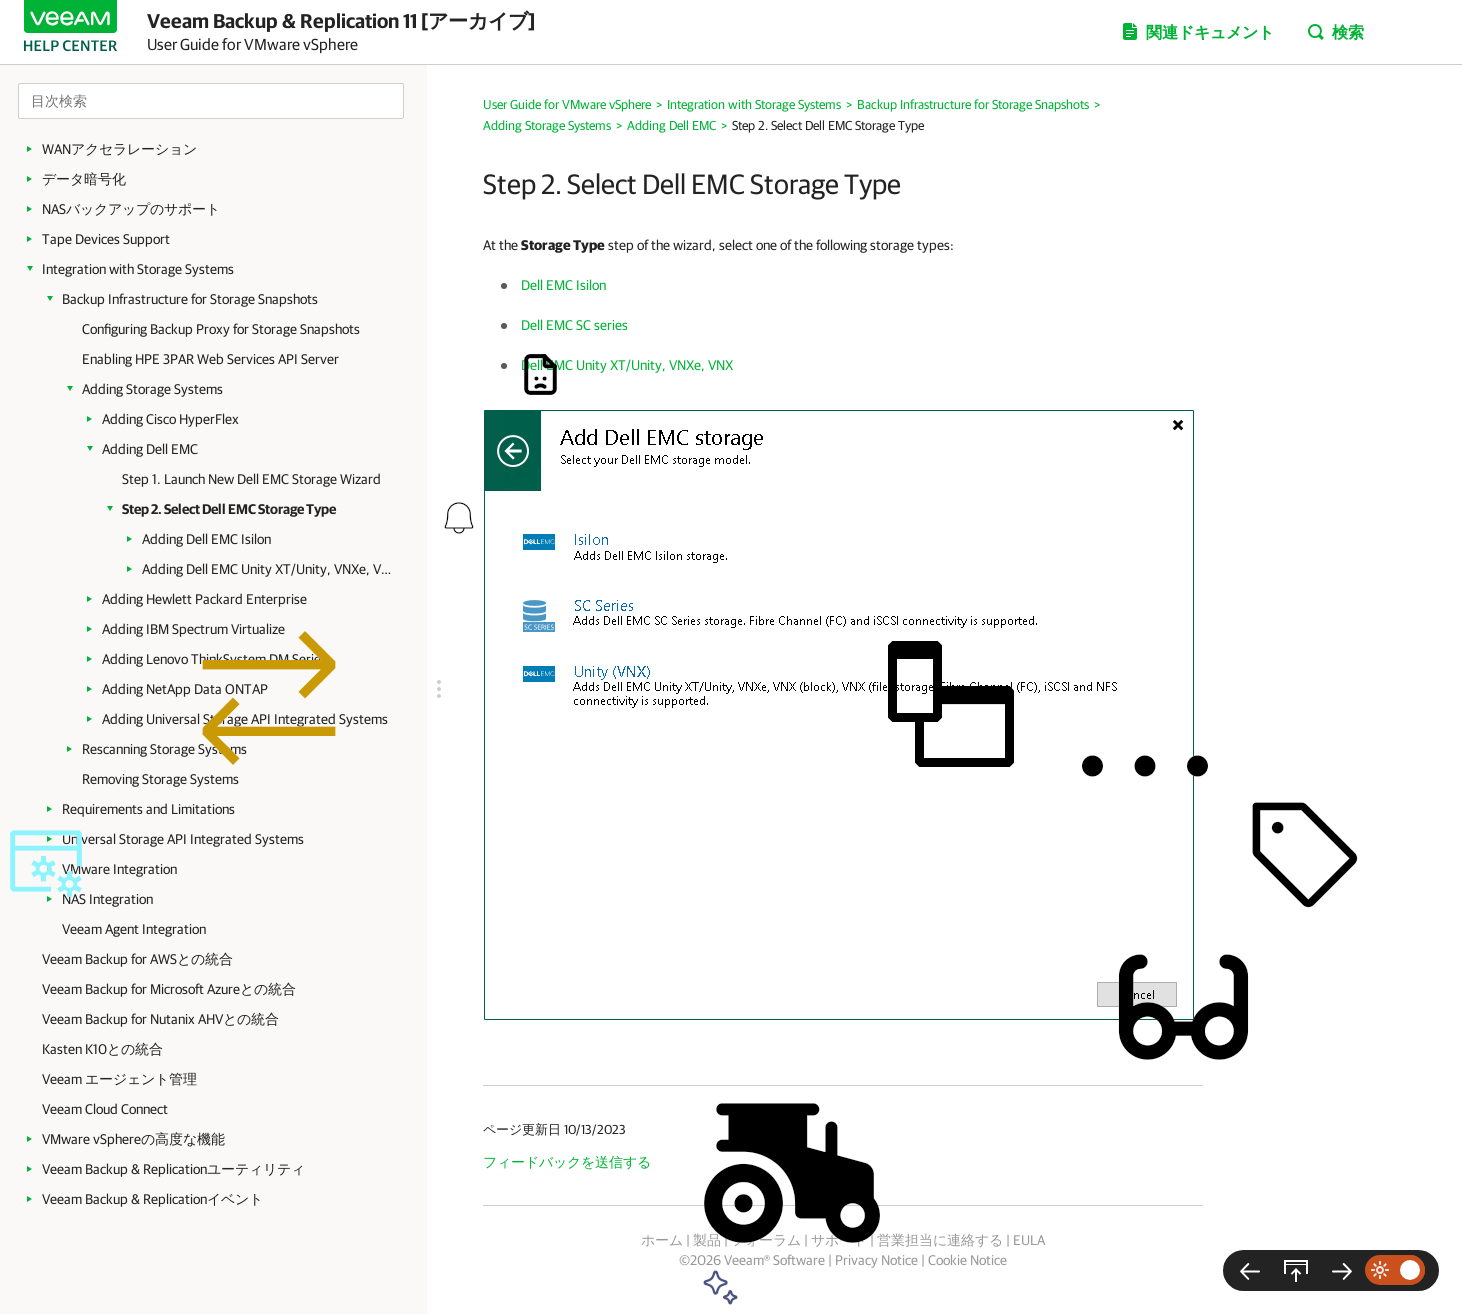  Describe the element at coordinates (46, 861) in the screenshot. I see `view server processes and configurations` at that location.